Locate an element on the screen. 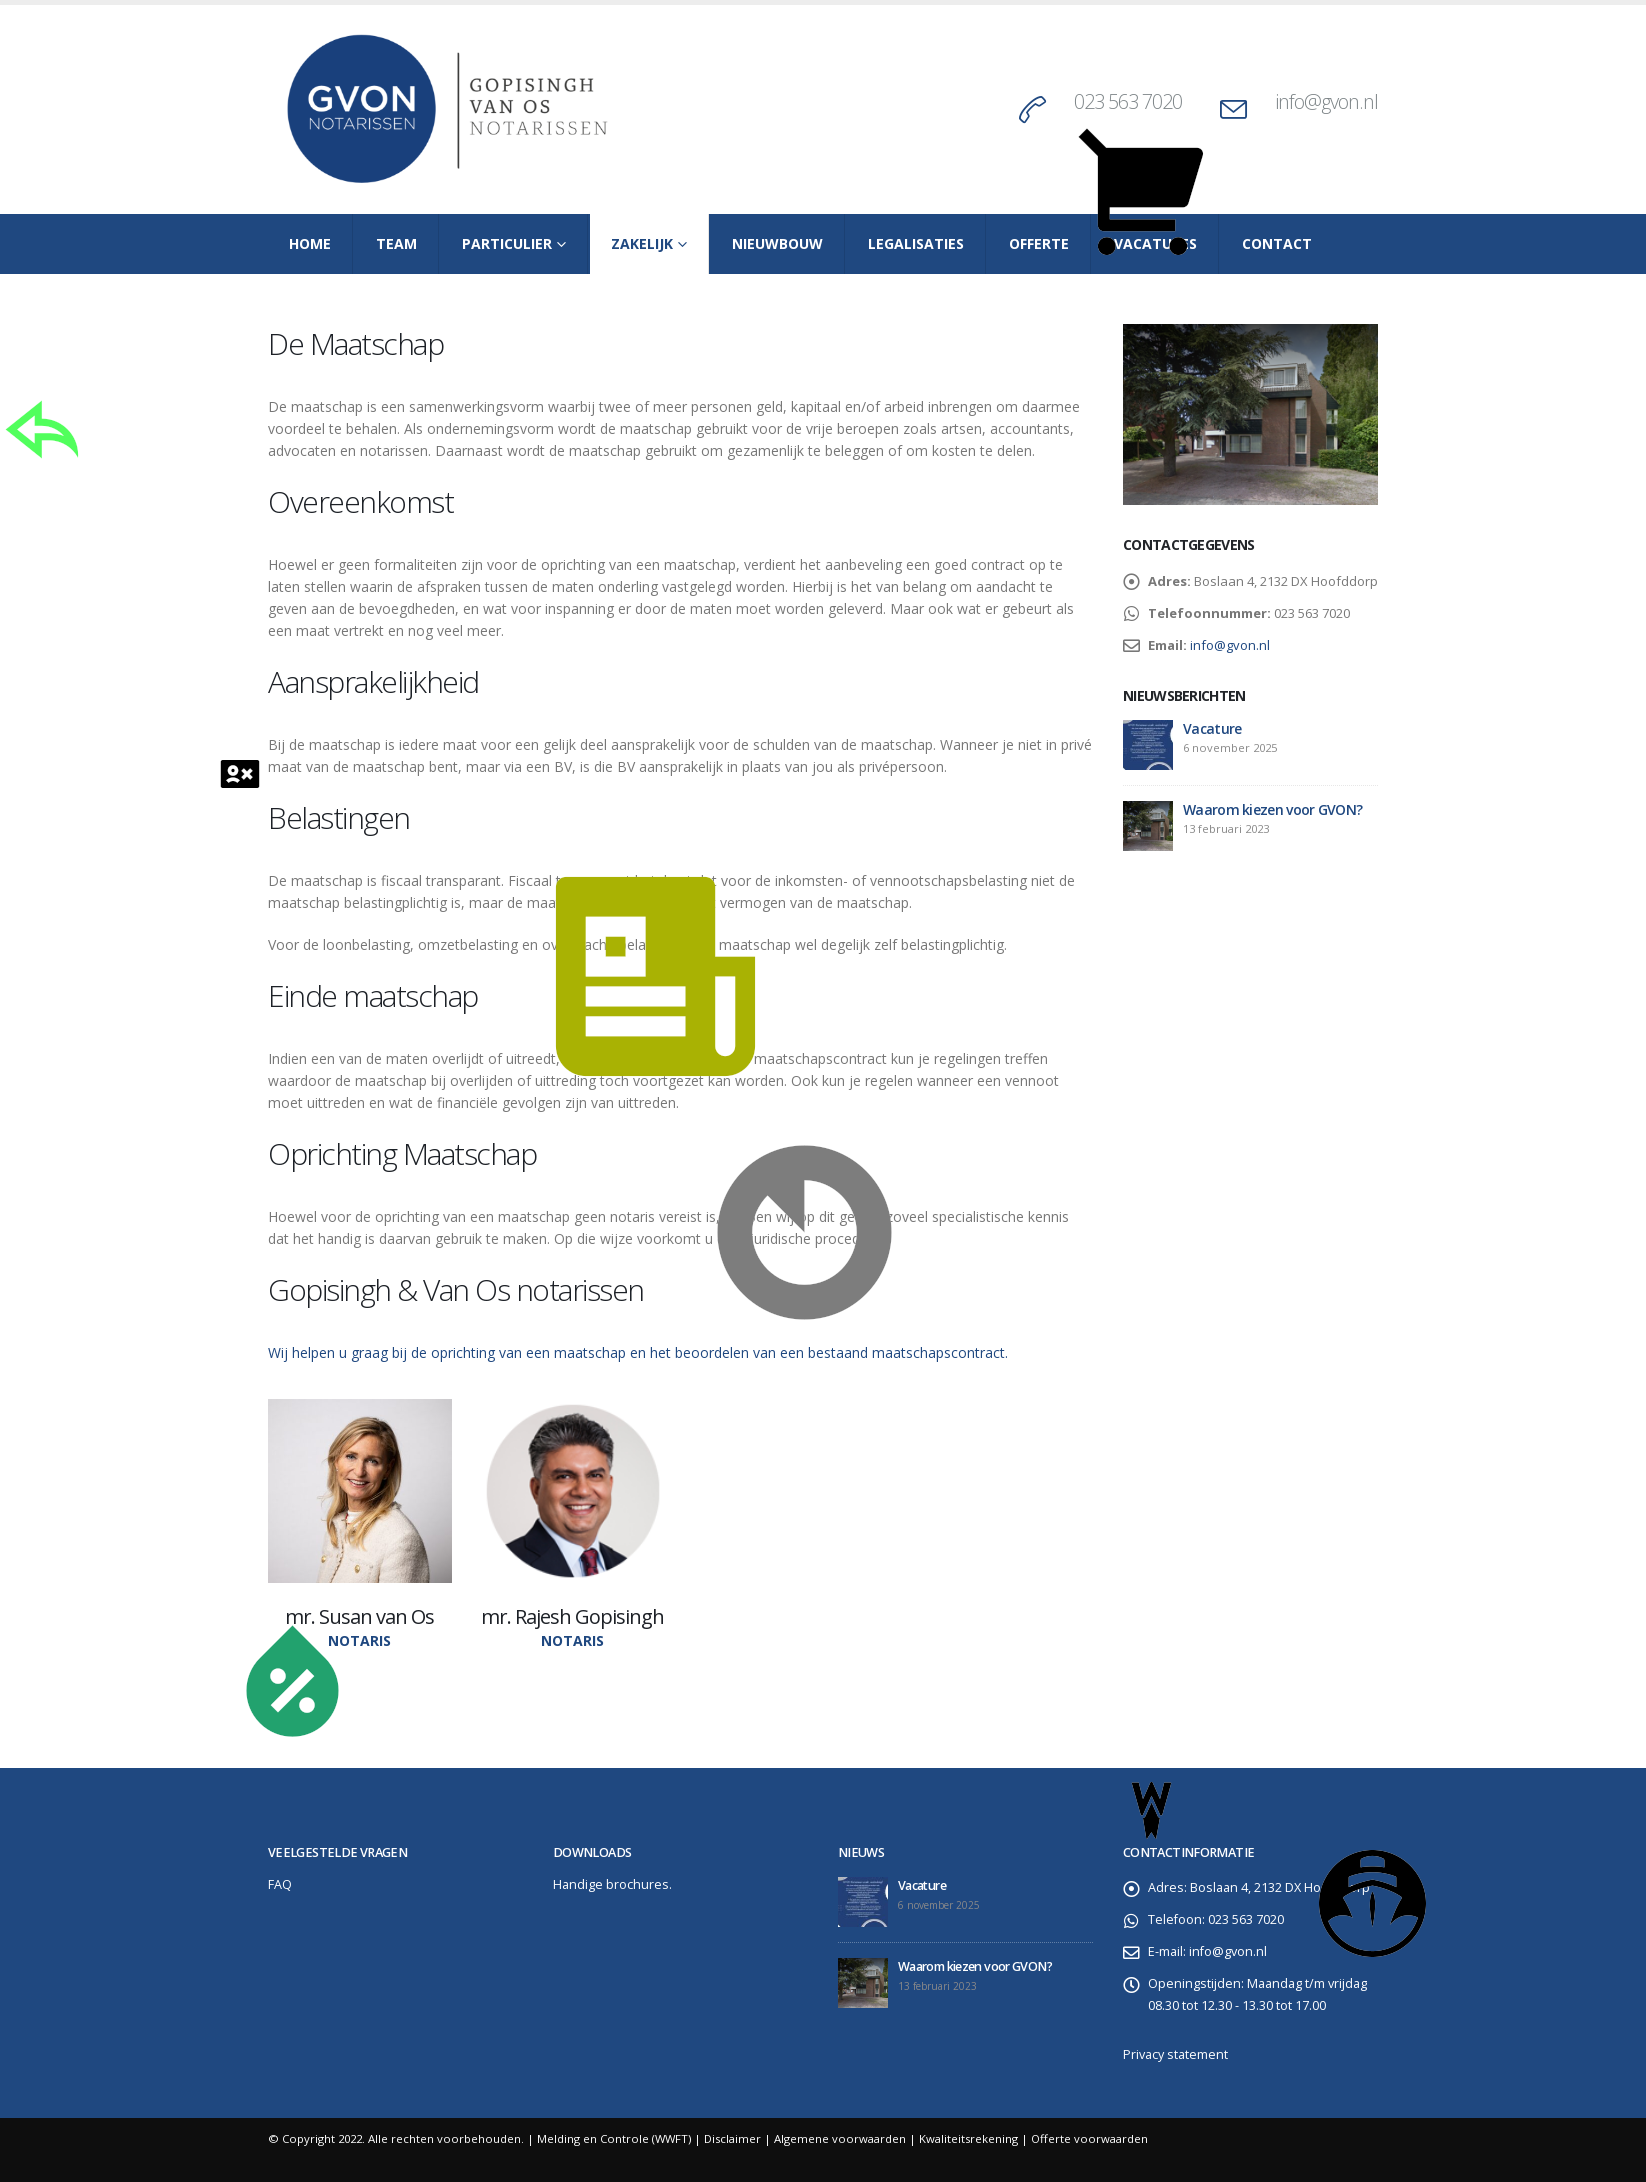 This screenshot has height=2182, width=1646. WP Rocket plugin logo is located at coordinates (1151, 1810).